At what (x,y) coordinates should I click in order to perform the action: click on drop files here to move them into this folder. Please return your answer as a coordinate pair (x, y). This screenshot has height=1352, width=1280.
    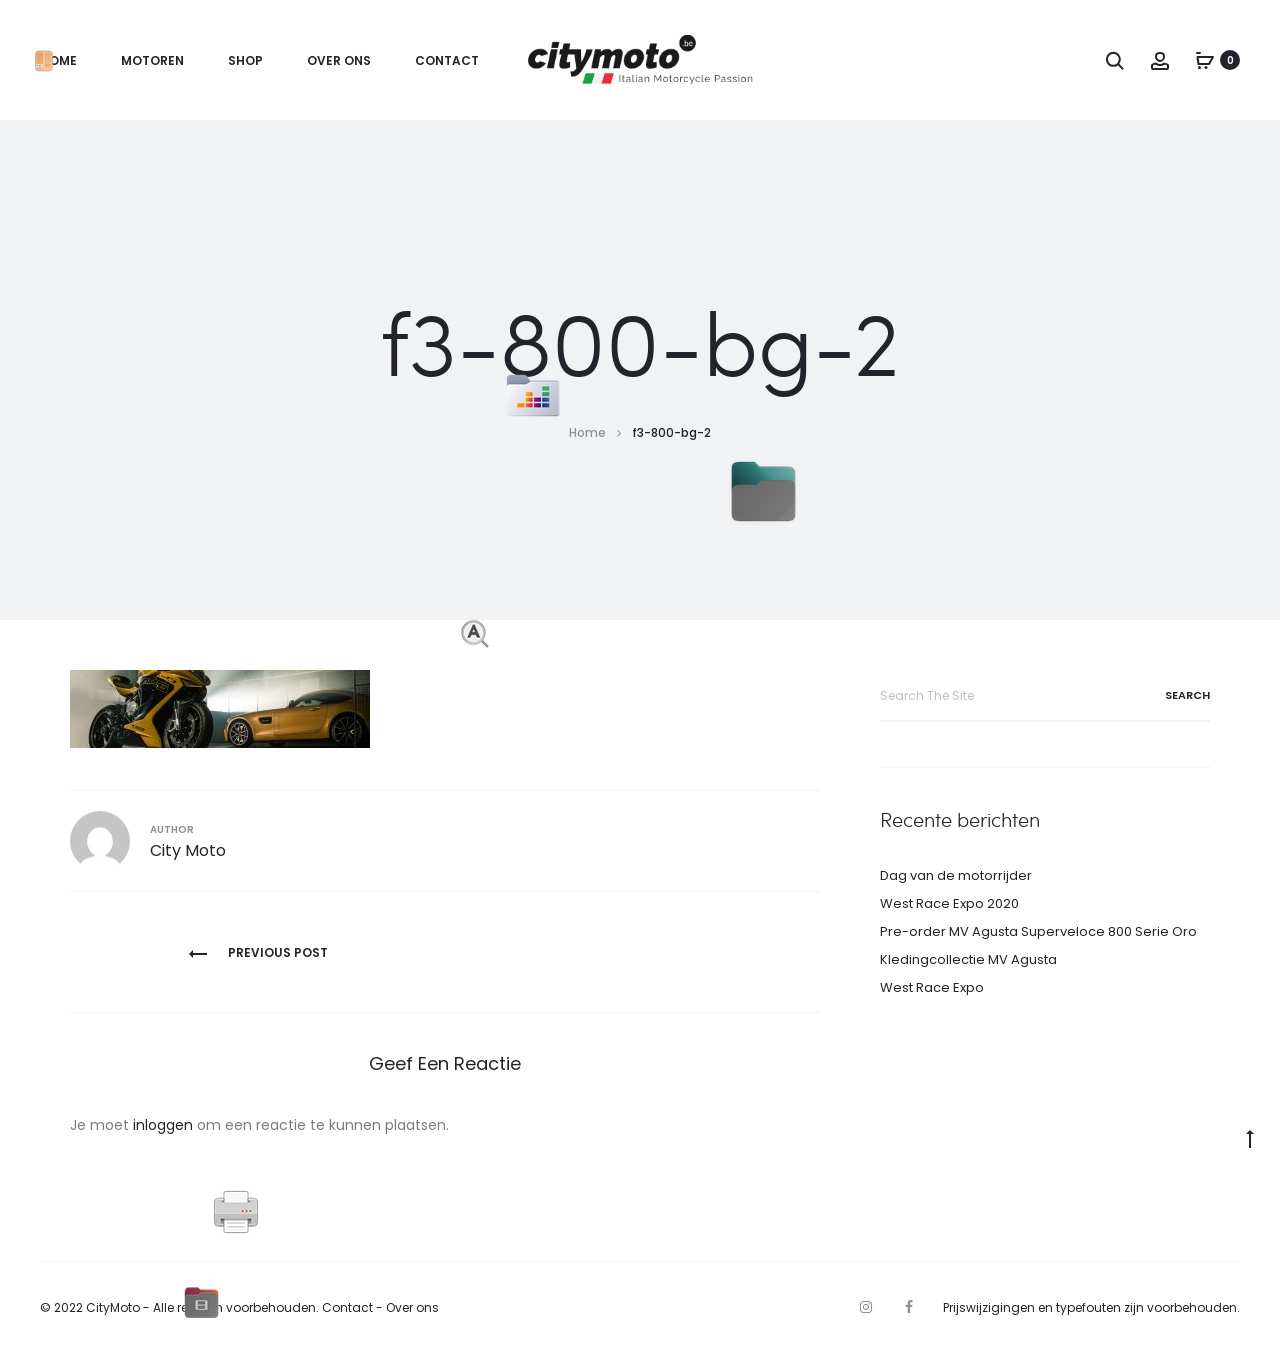
    Looking at the image, I should click on (763, 491).